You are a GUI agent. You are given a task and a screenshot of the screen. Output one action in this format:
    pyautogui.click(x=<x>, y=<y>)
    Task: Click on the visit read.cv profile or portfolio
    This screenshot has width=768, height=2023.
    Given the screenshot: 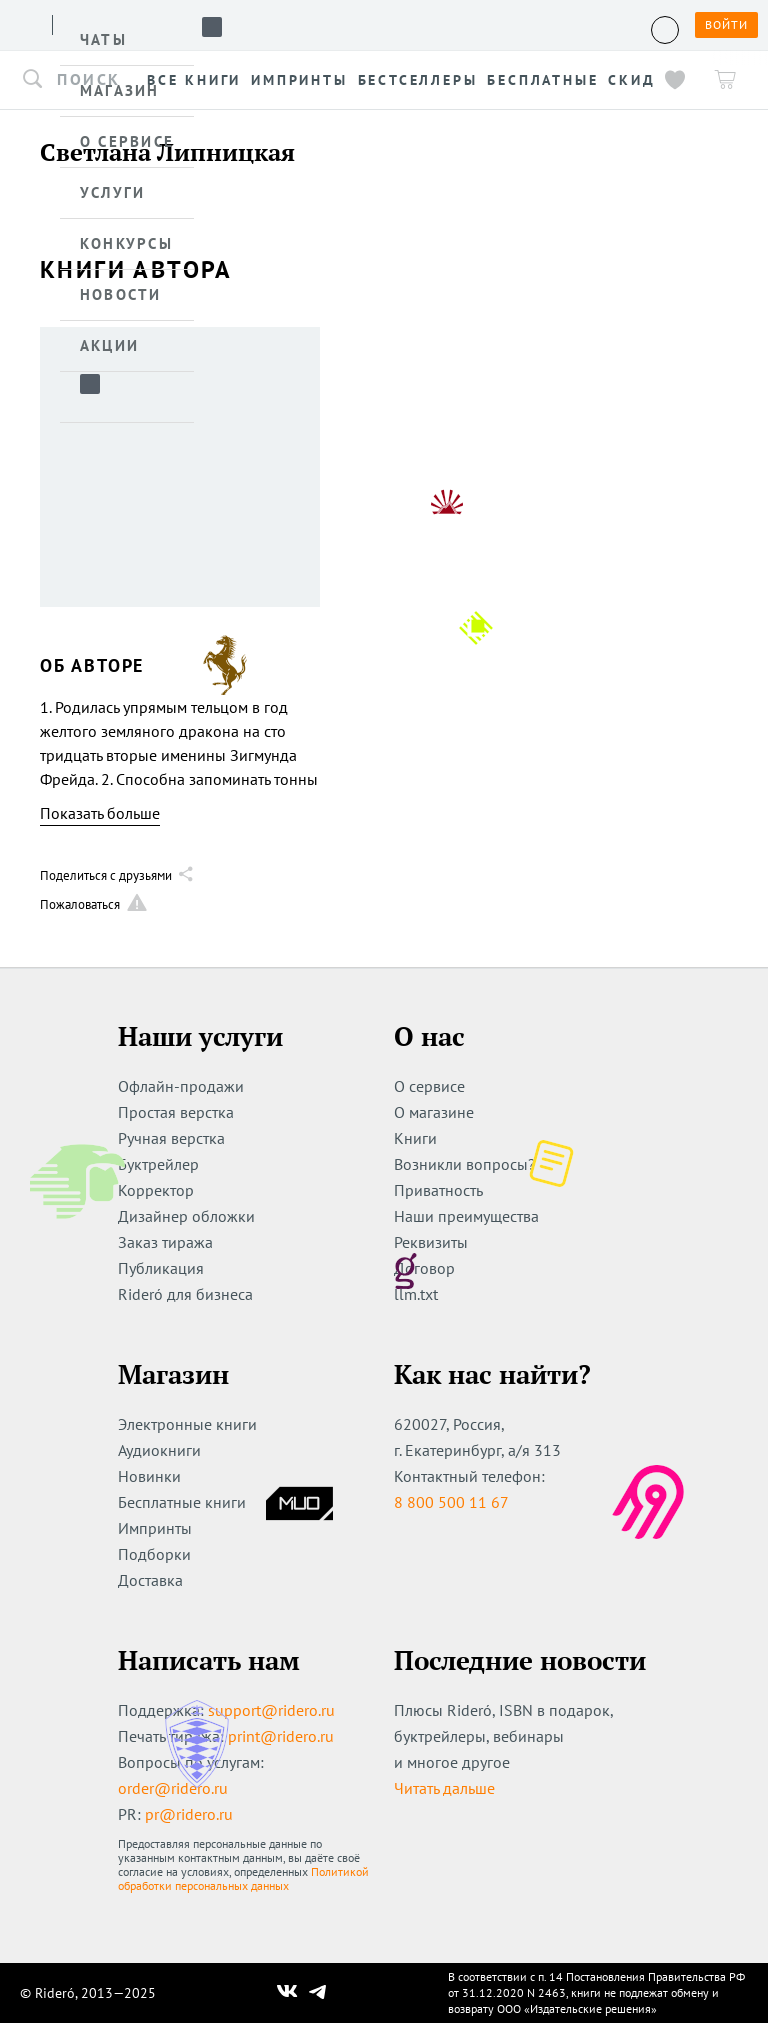 What is the action you would take?
    pyautogui.click(x=551, y=1163)
    